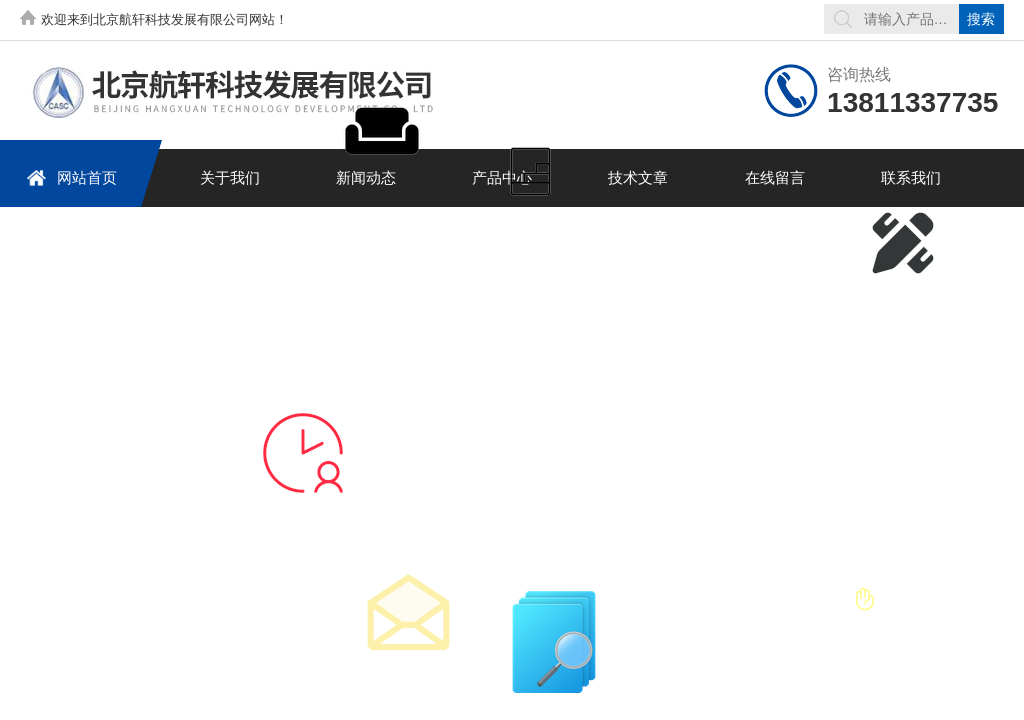  What do you see at coordinates (865, 599) in the screenshot?
I see `stop or pause an action` at bounding box center [865, 599].